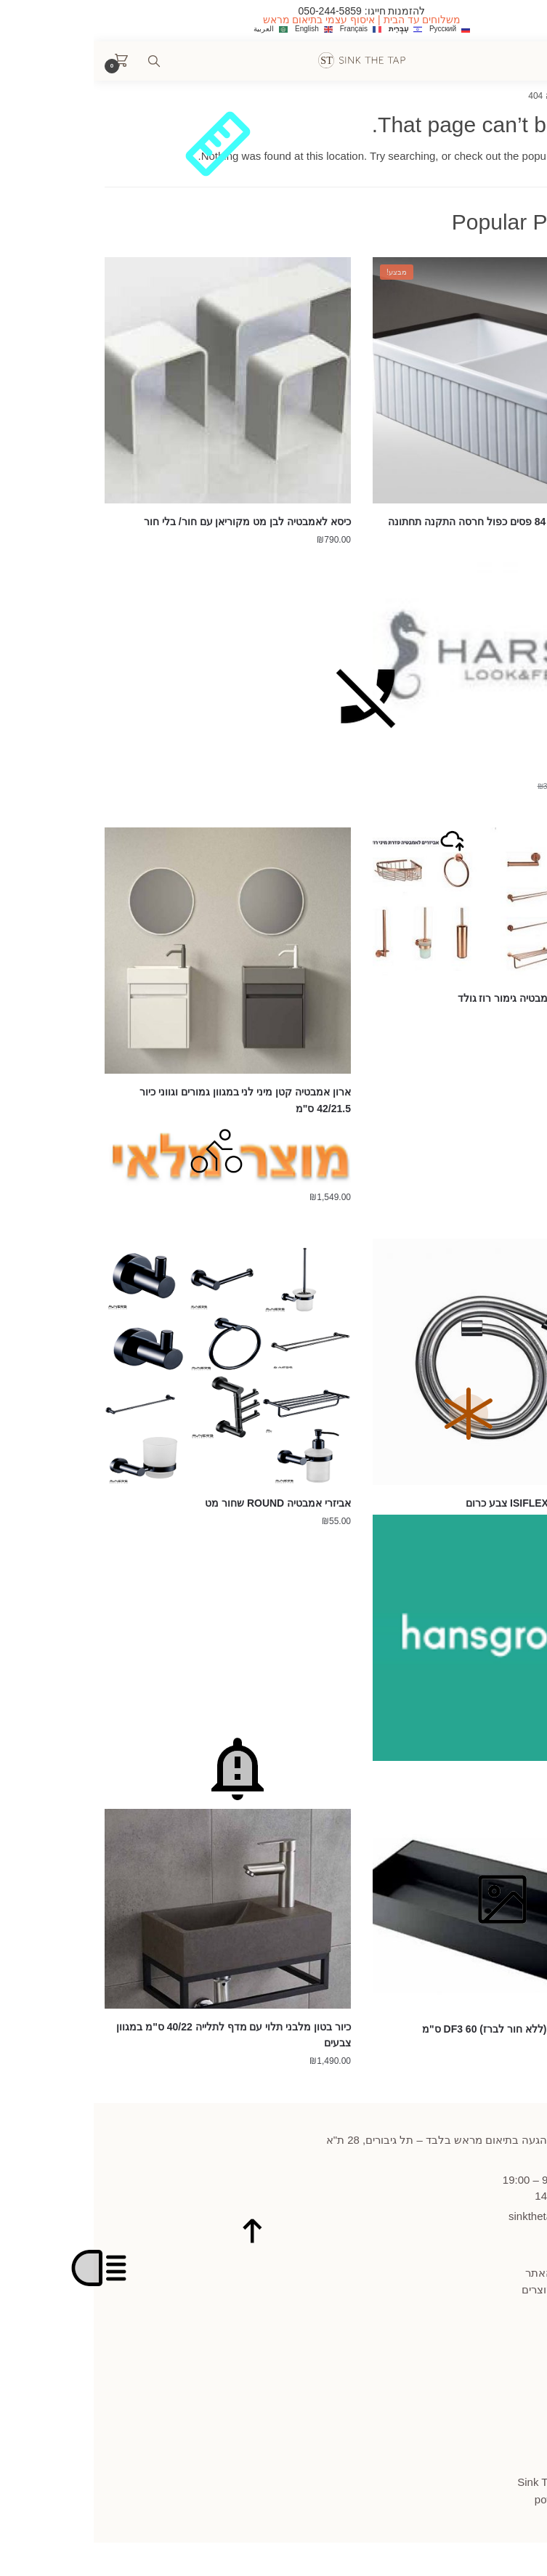 This screenshot has height=2576, width=547. Describe the element at coordinates (502, 1899) in the screenshot. I see `view image or photo` at that location.